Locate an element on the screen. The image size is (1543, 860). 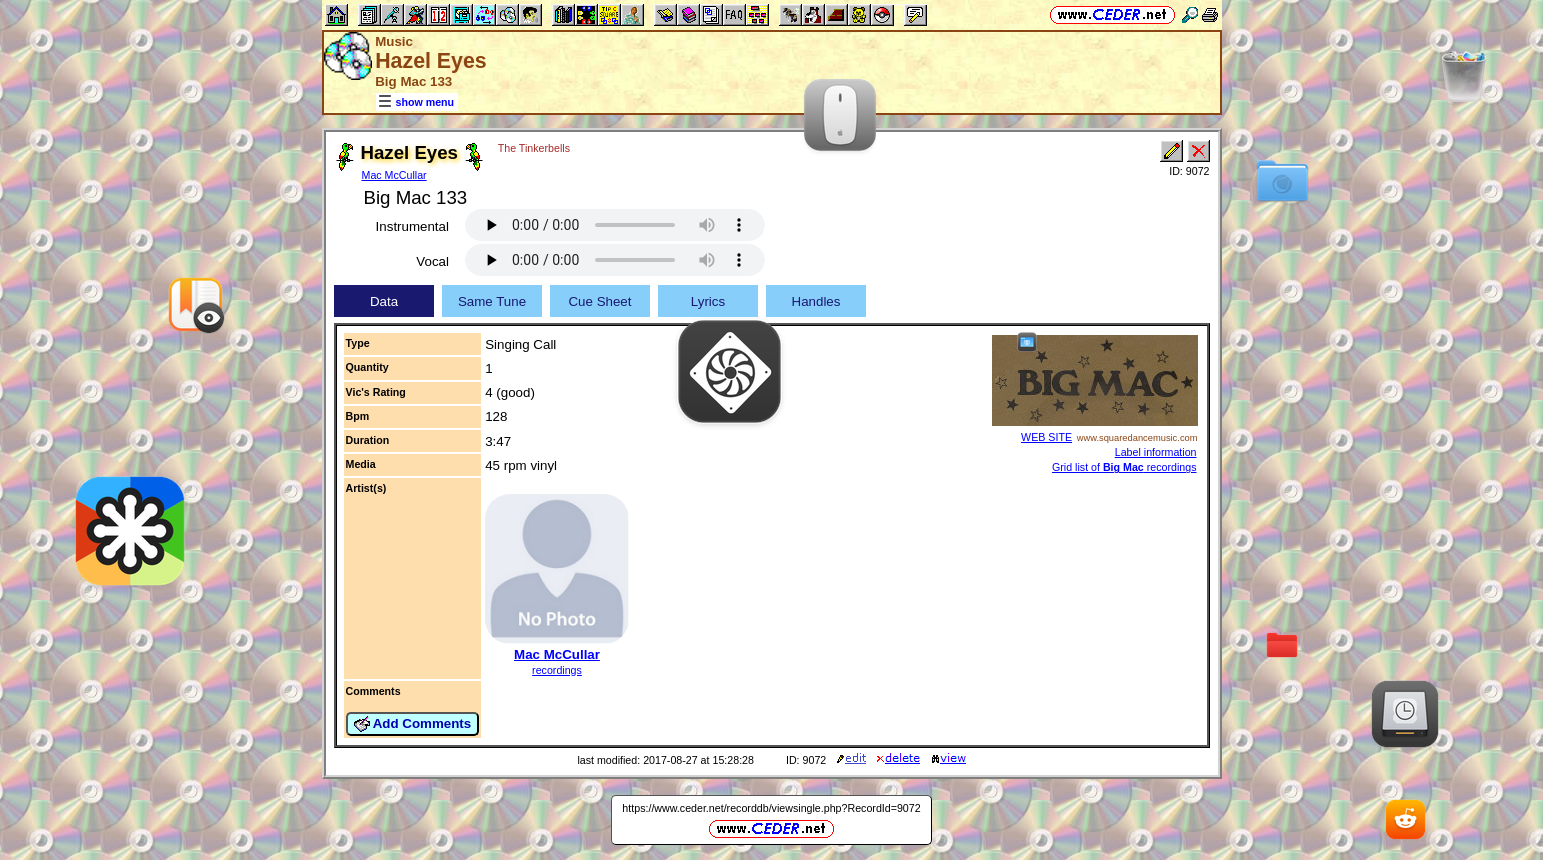
open mouse and trackpad settings is located at coordinates (840, 115).